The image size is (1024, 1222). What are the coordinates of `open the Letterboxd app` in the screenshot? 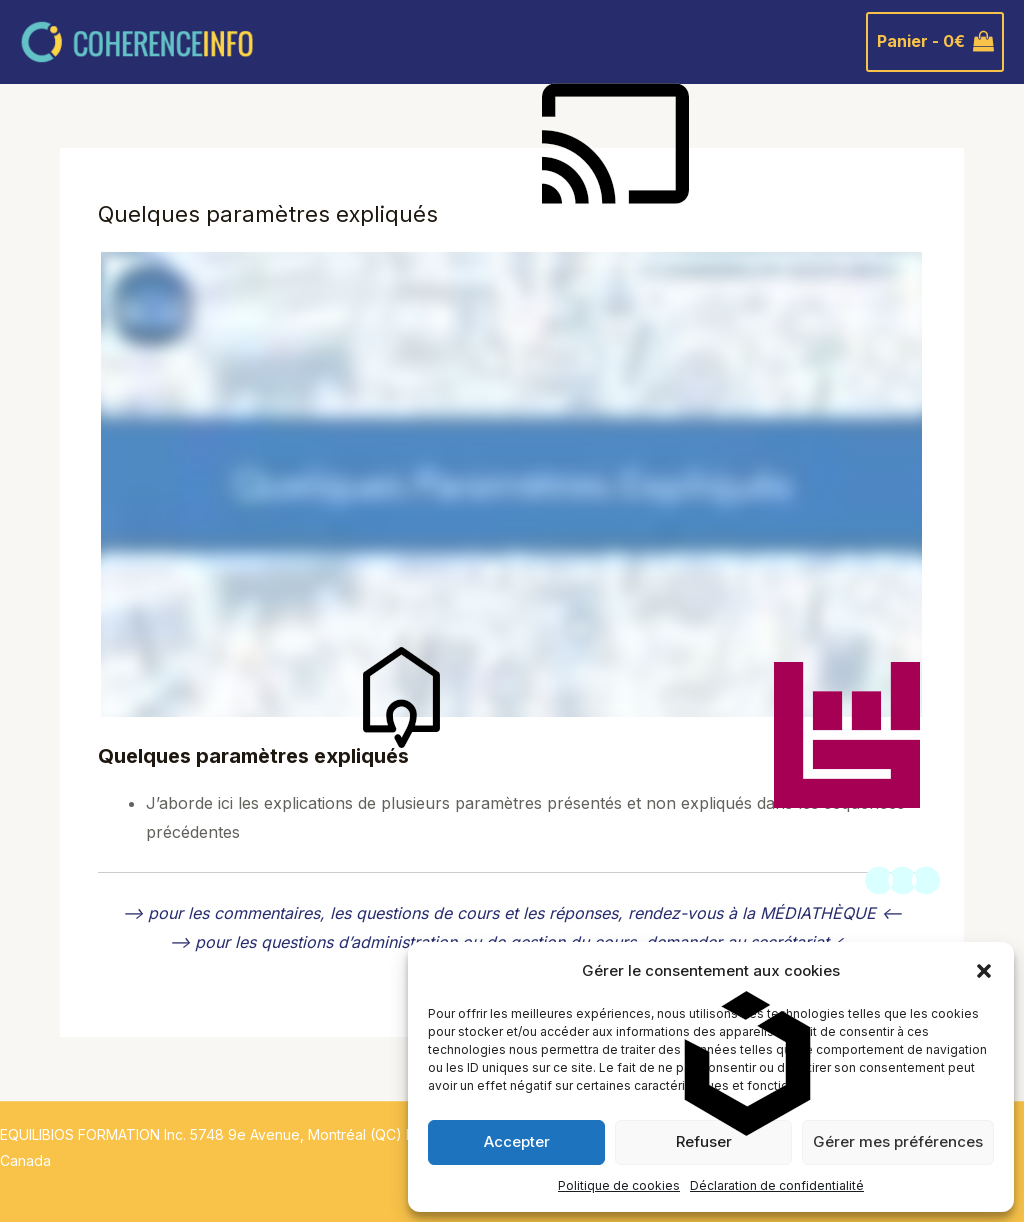 It's located at (902, 880).